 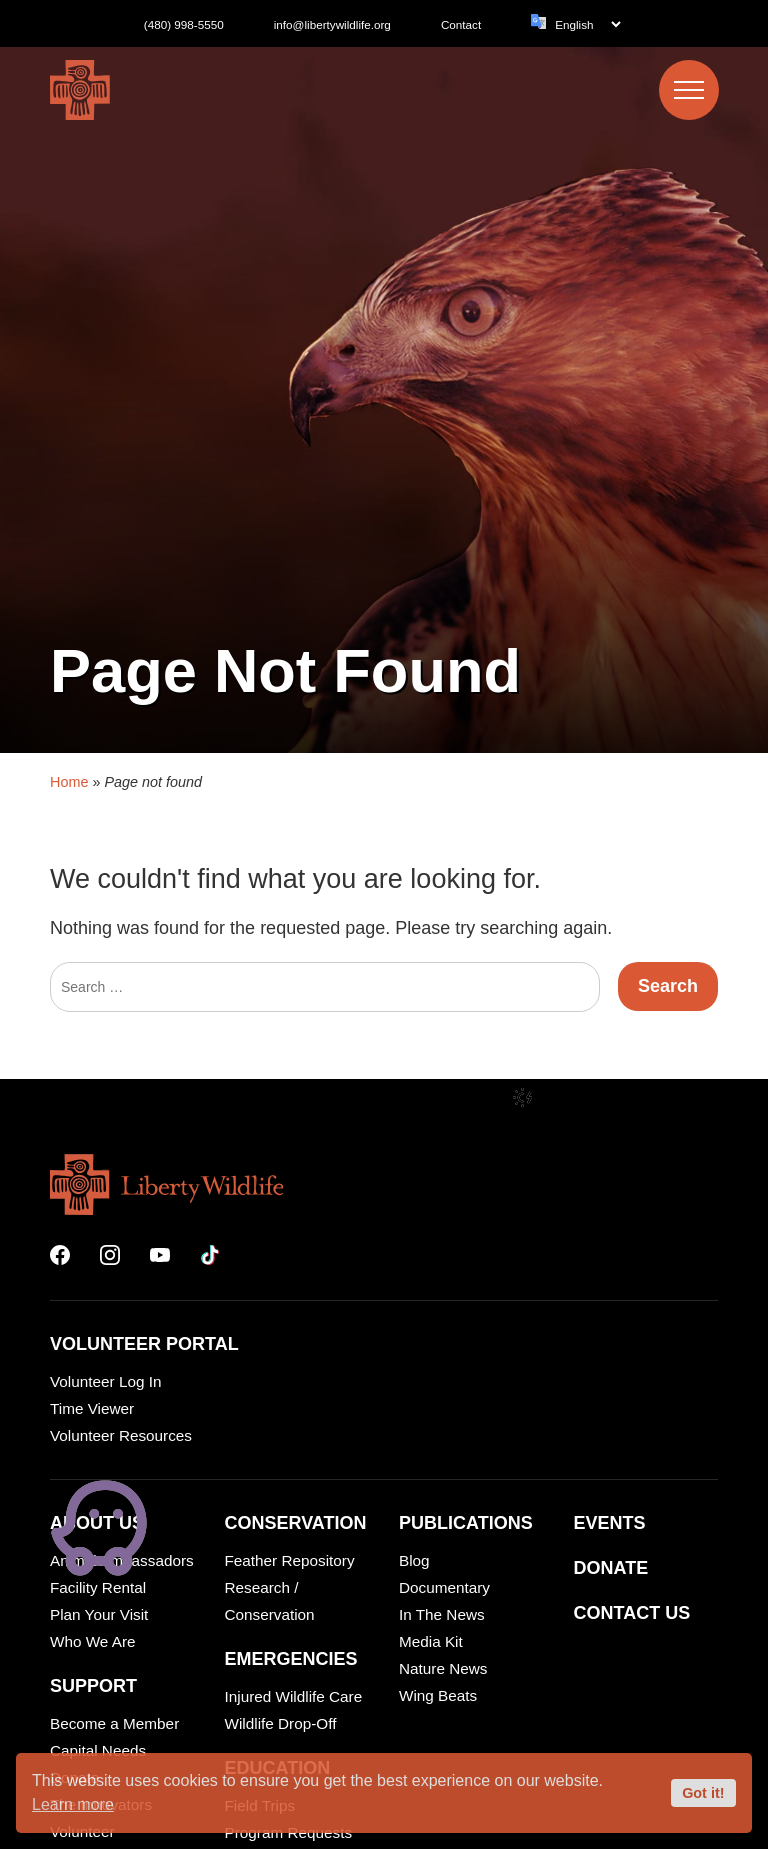 I want to click on open waze navigation app, so click(x=99, y=1528).